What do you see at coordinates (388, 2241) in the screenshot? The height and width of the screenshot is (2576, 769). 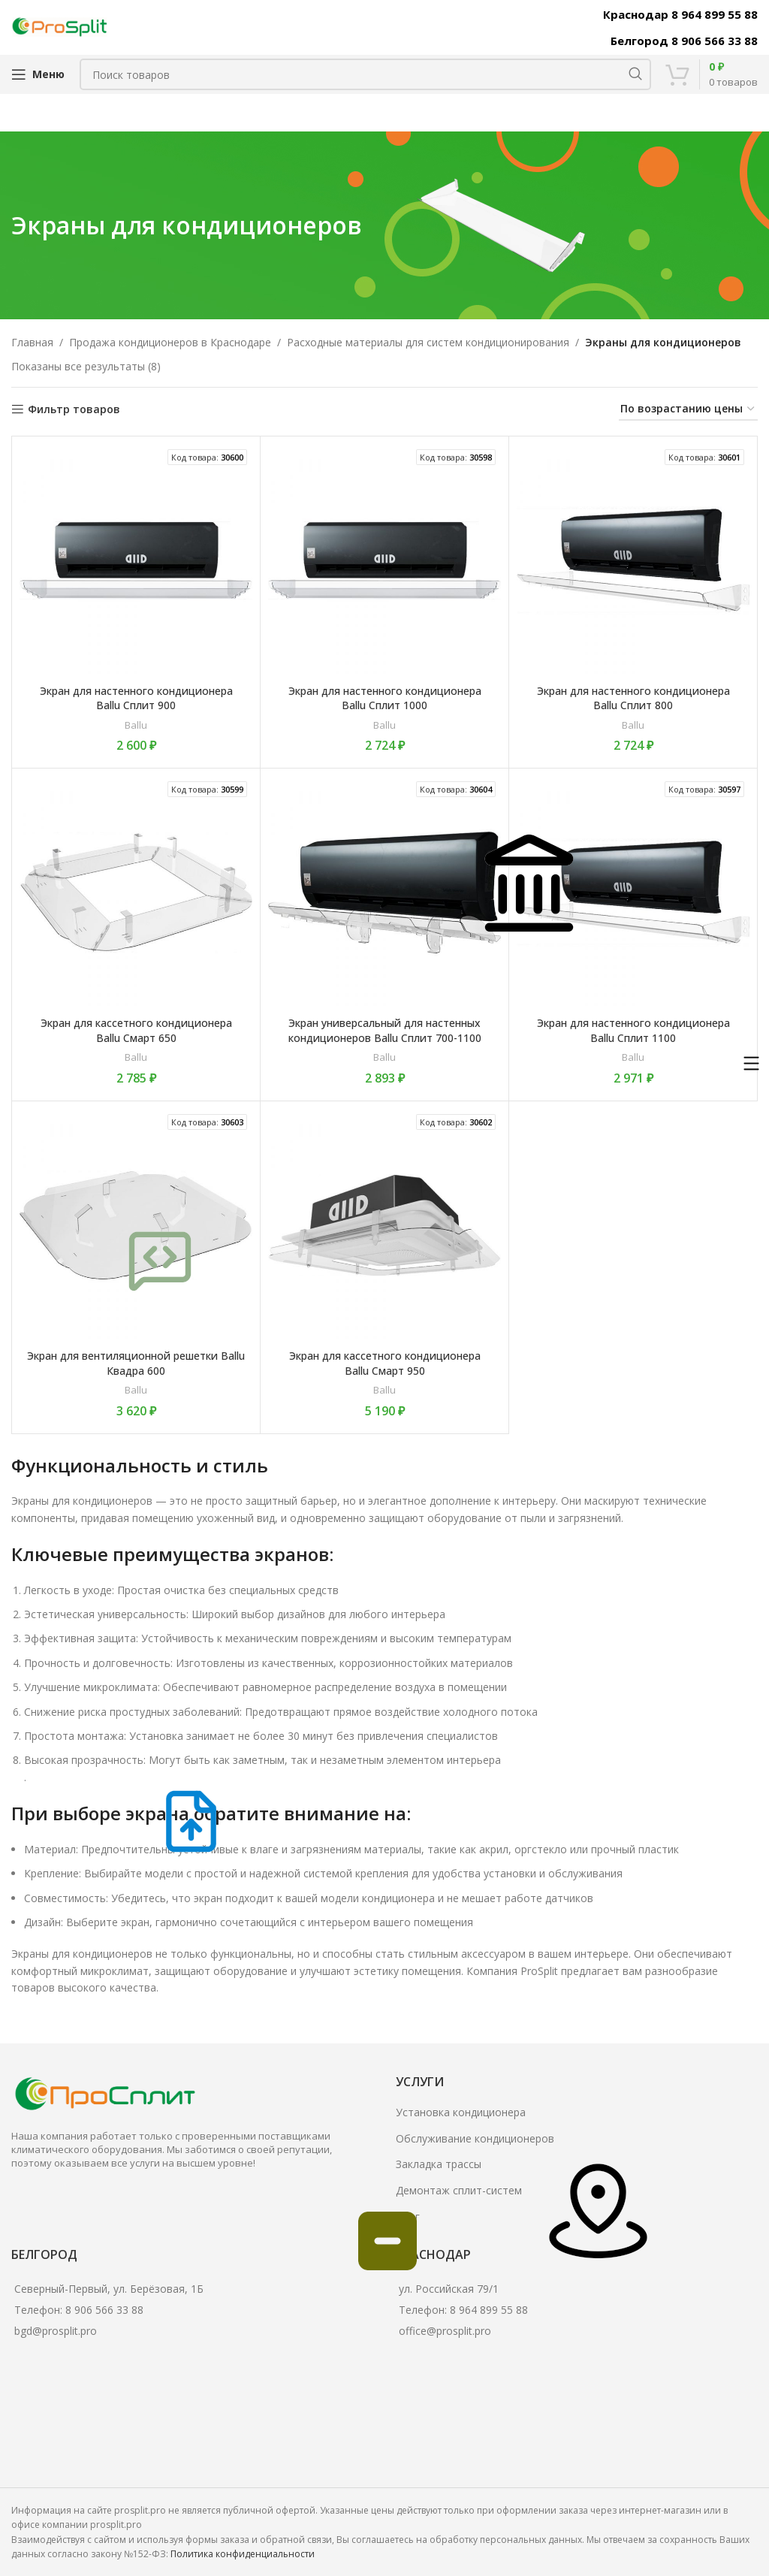 I see `remove or delete an item` at bounding box center [388, 2241].